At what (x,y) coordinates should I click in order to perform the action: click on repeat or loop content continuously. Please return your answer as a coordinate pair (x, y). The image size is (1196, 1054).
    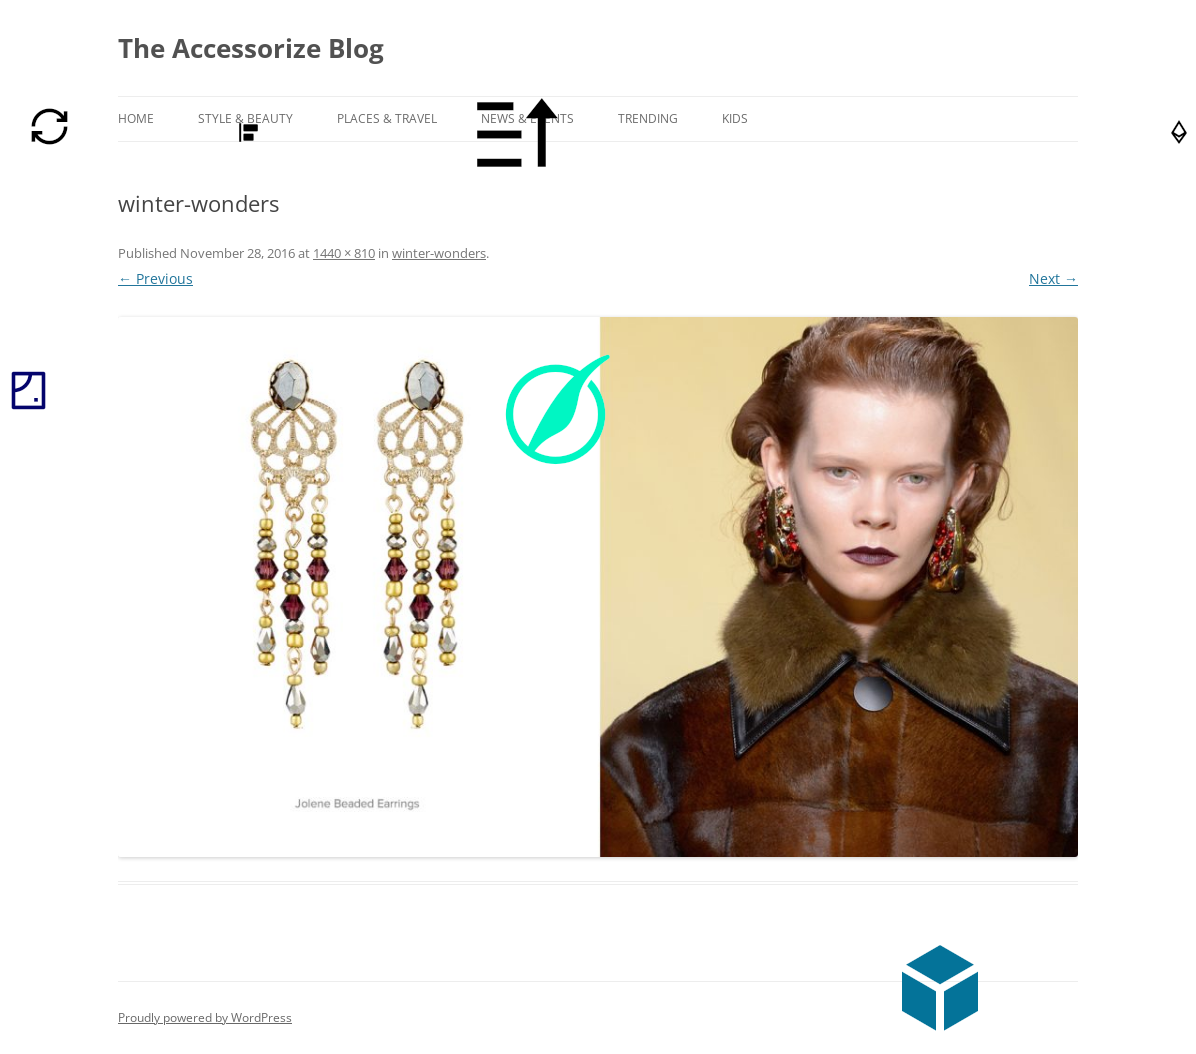
    Looking at the image, I should click on (49, 126).